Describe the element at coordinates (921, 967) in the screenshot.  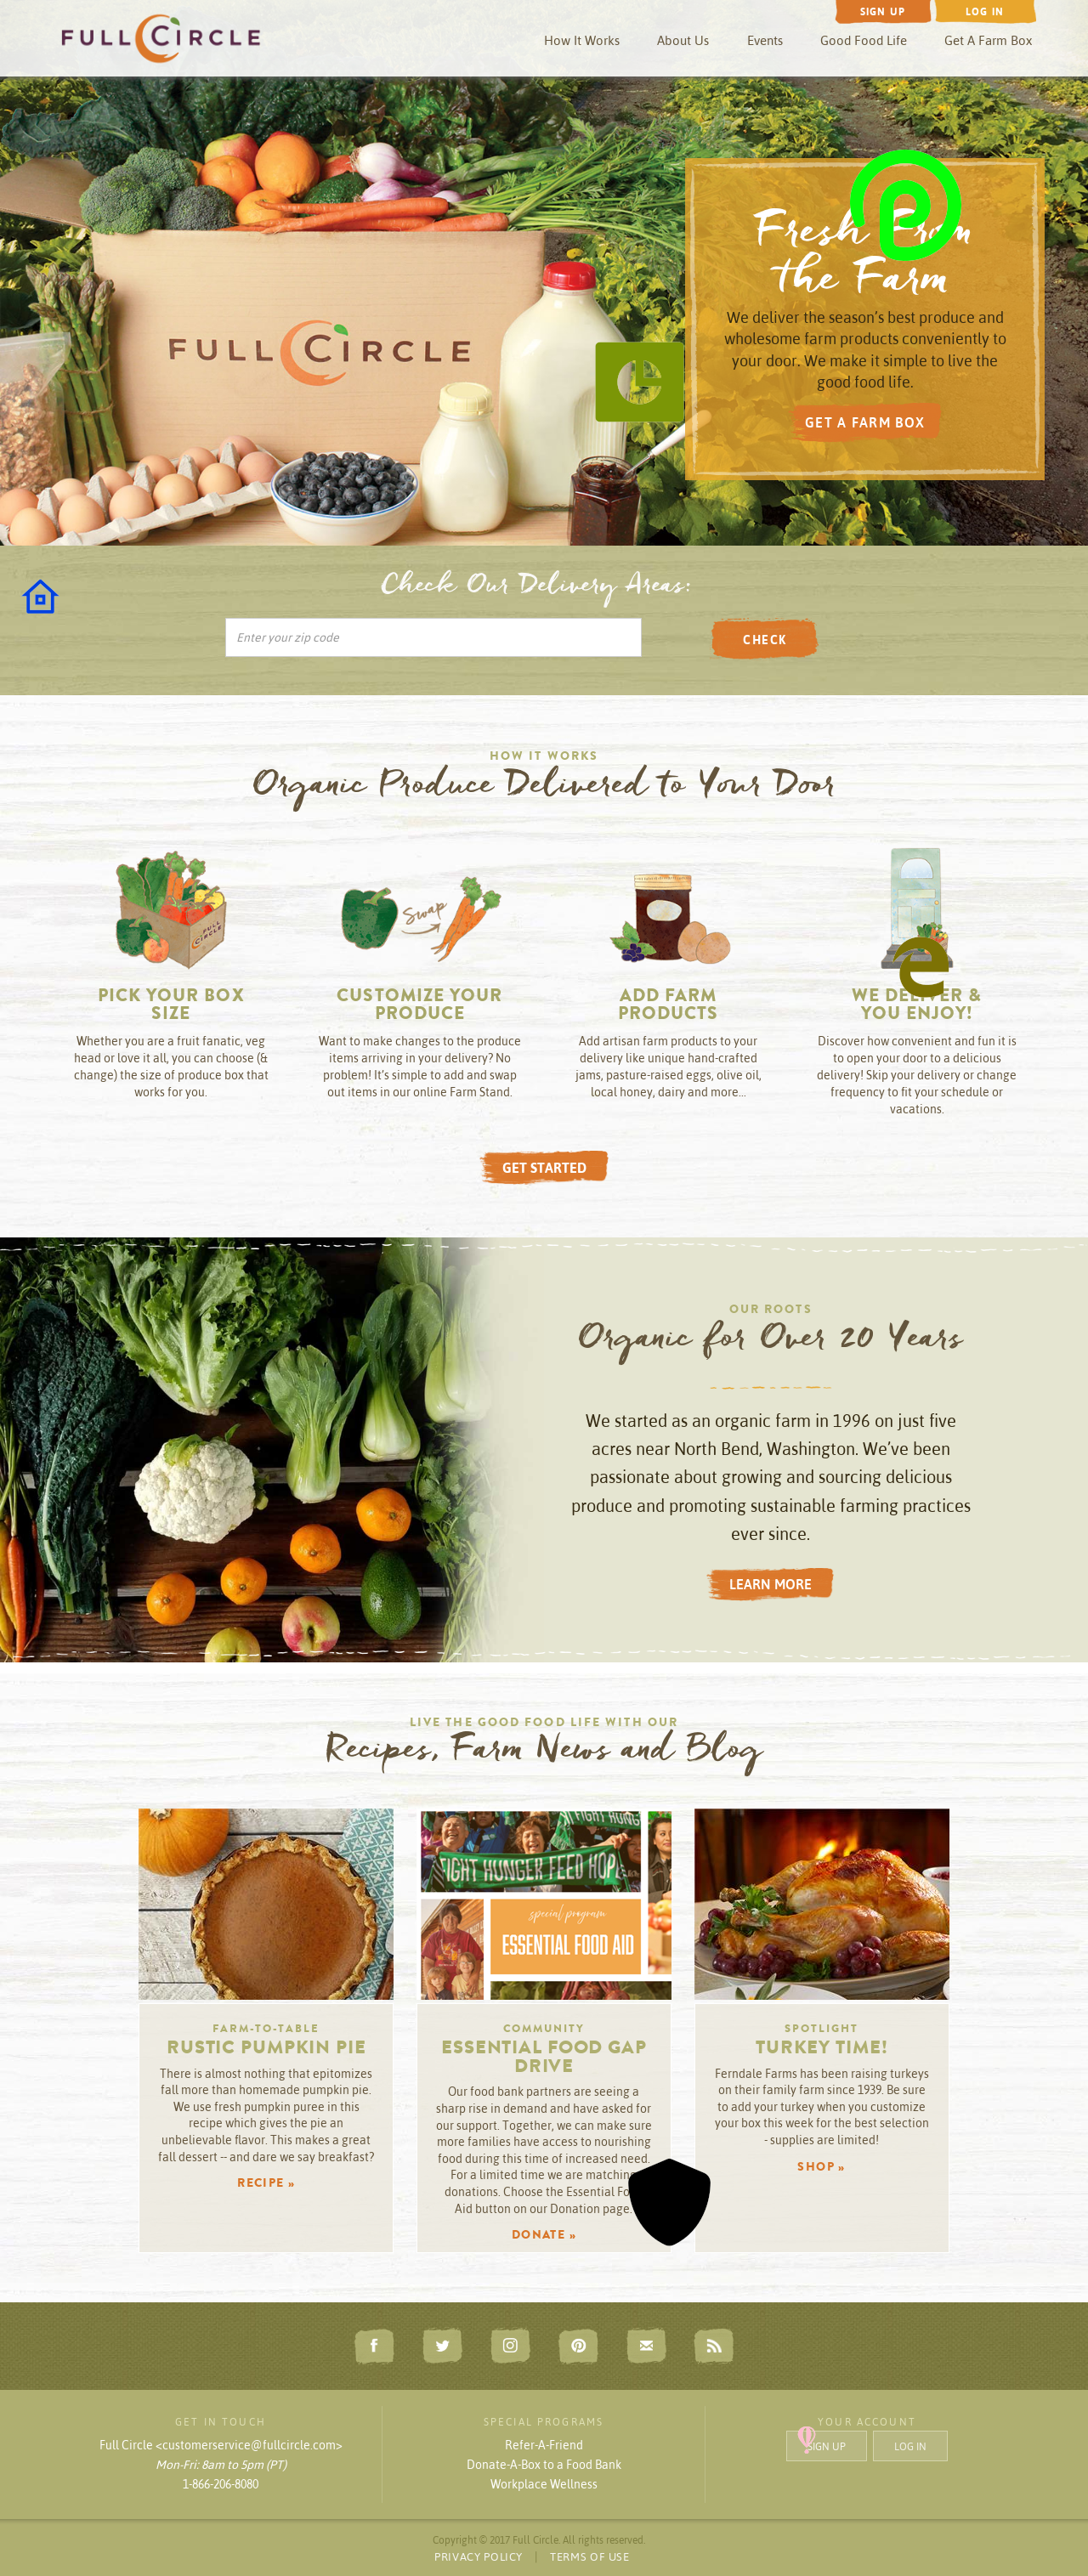
I see `open microsoft edge legacy browser` at that location.